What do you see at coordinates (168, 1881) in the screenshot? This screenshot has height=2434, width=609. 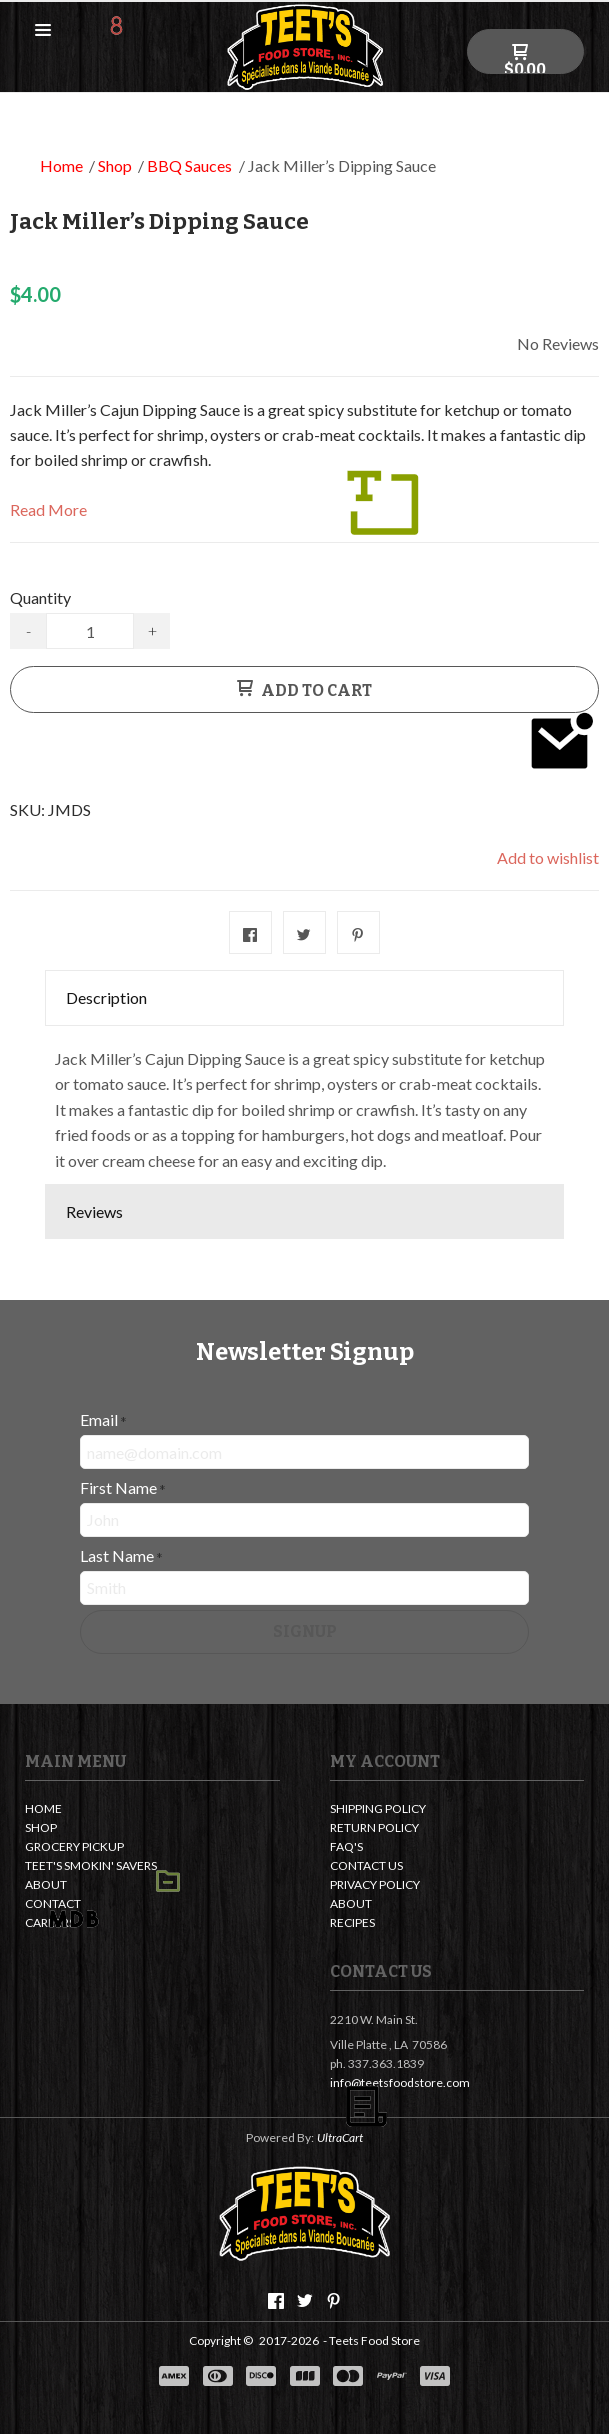 I see `remove items from folder` at bounding box center [168, 1881].